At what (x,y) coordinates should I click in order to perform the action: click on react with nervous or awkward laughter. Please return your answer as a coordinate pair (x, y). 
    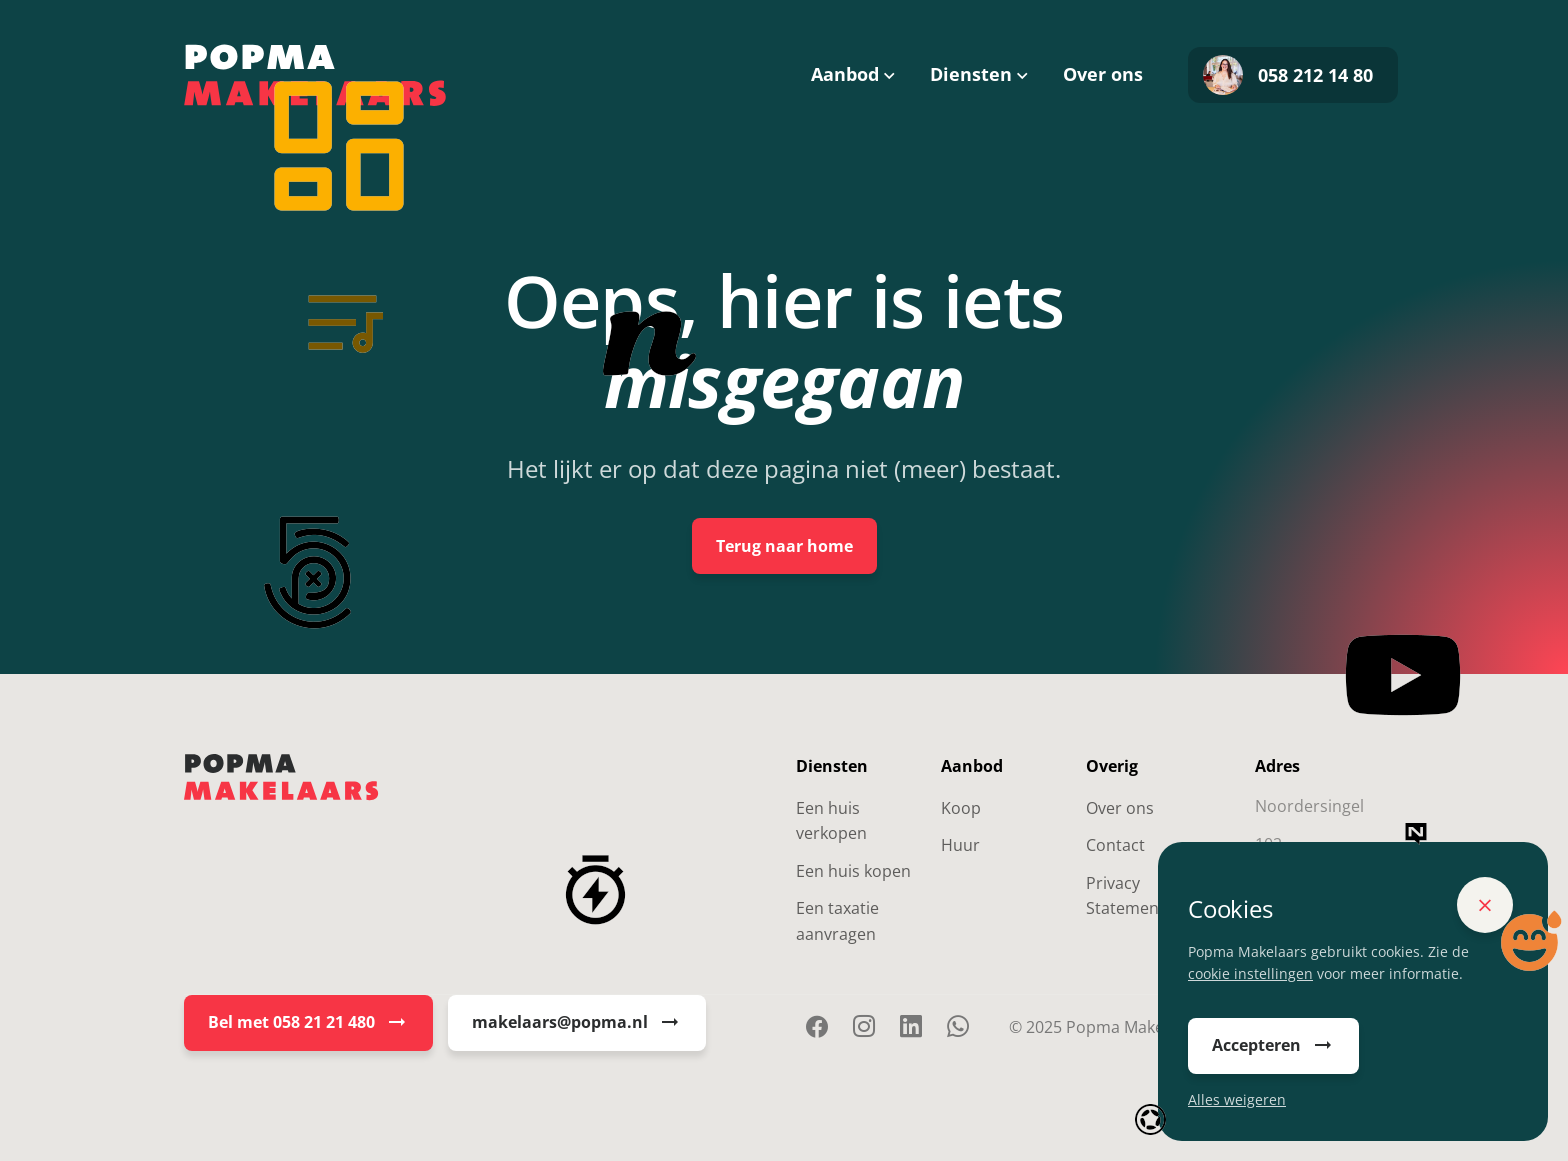
    Looking at the image, I should click on (1529, 942).